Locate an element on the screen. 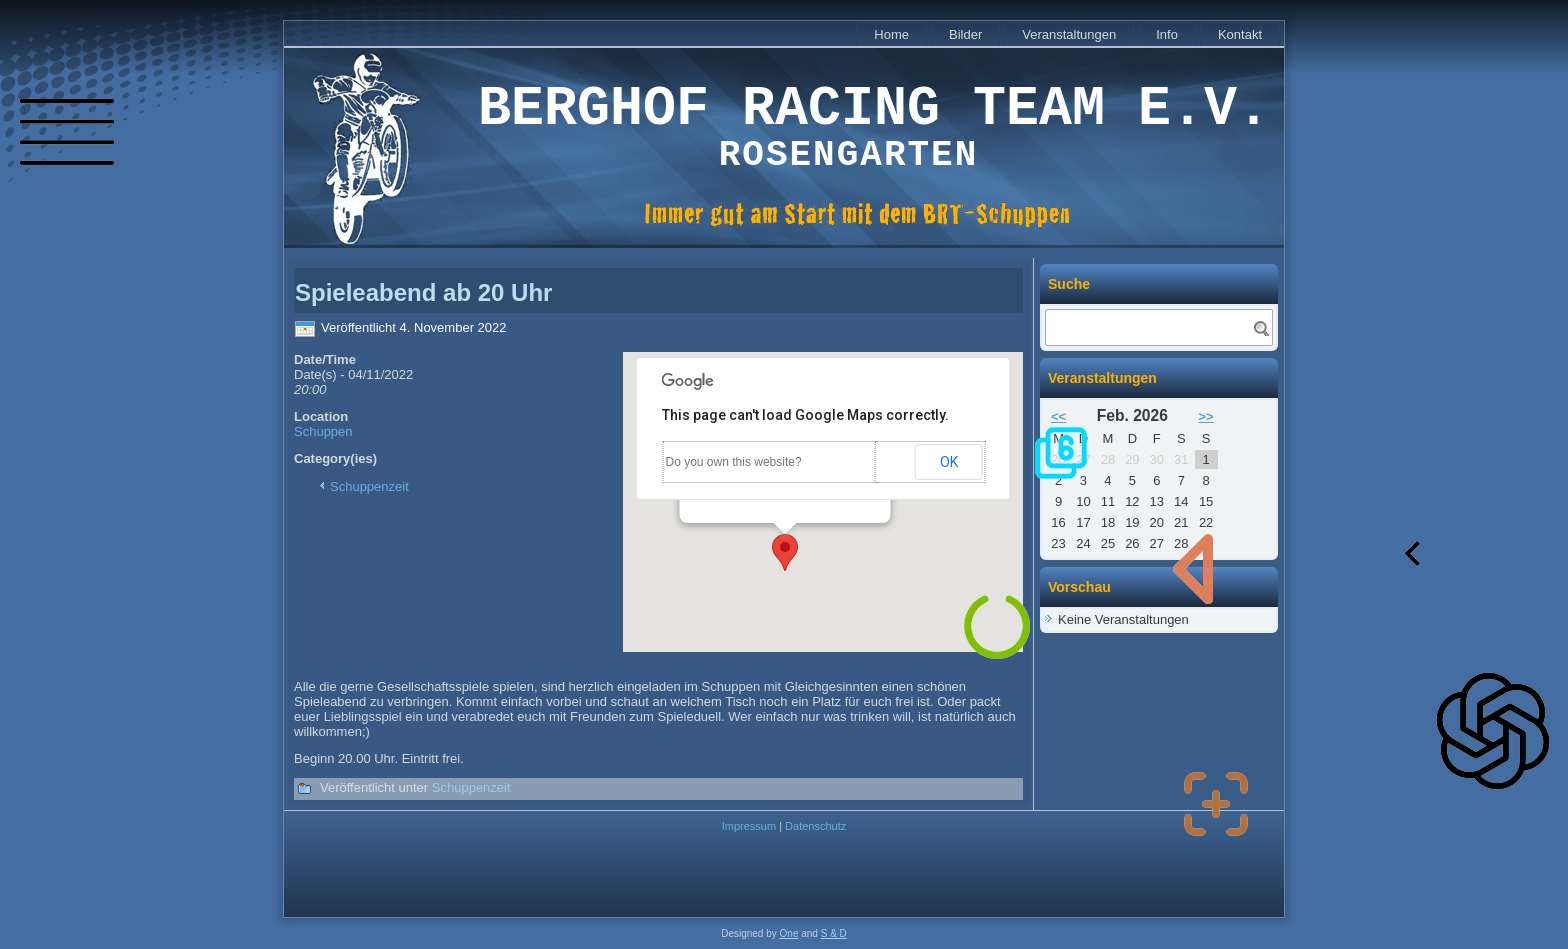  justify text alignment is located at coordinates (67, 134).